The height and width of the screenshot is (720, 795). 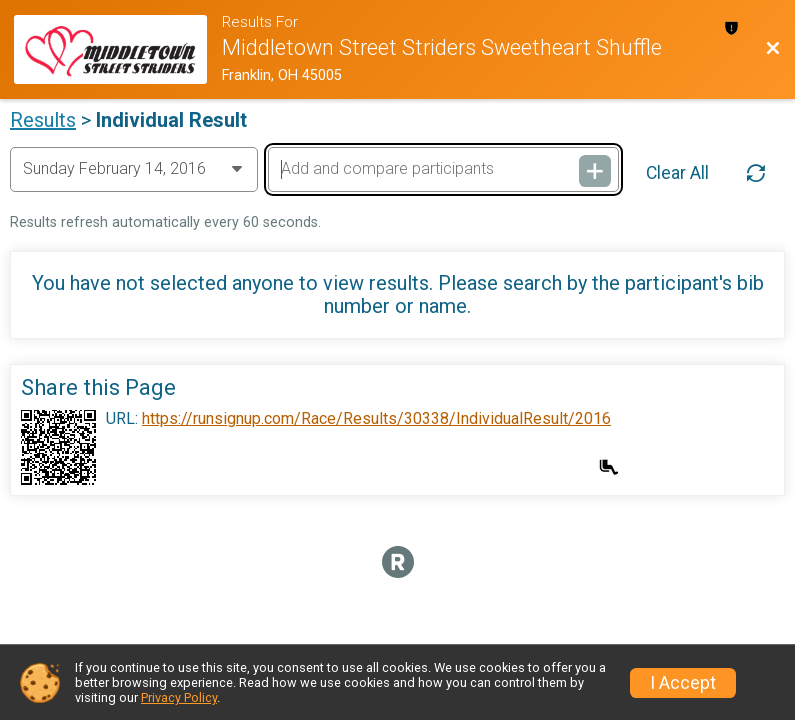 I want to click on indicates a security warning or potential threat, so click(x=731, y=27).